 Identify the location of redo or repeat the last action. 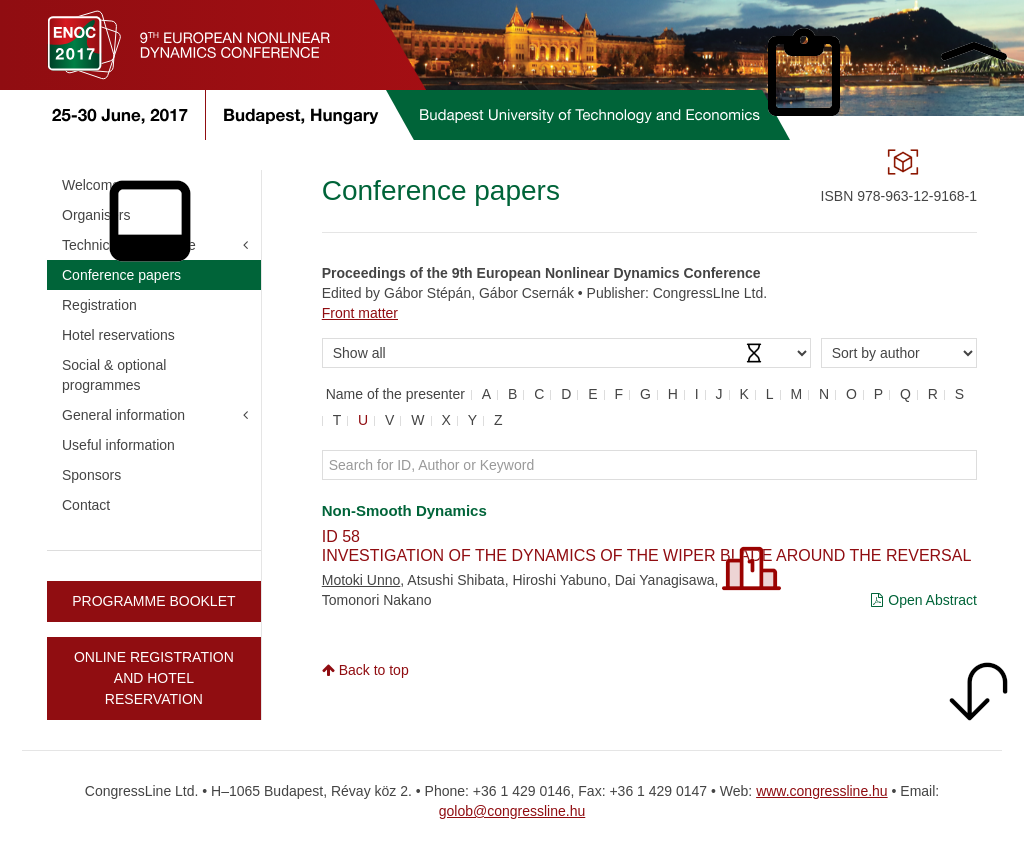
(978, 691).